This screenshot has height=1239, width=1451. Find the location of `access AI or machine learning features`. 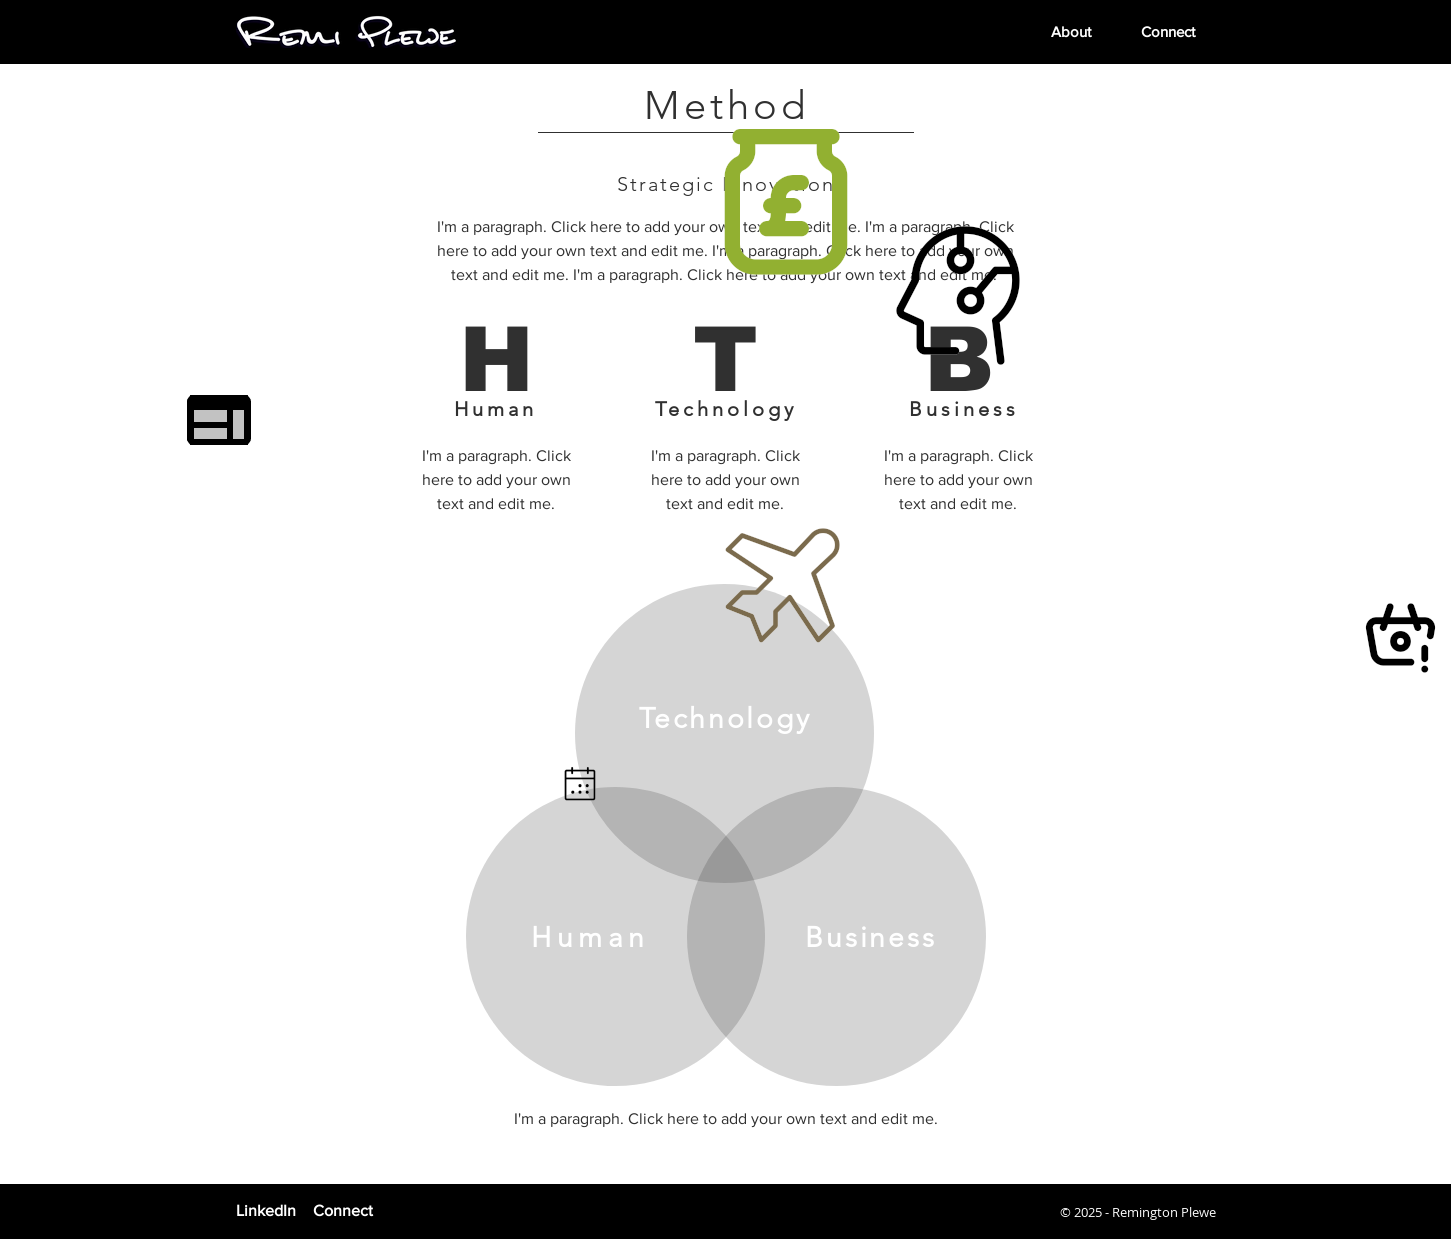

access AI or machine learning features is located at coordinates (960, 295).